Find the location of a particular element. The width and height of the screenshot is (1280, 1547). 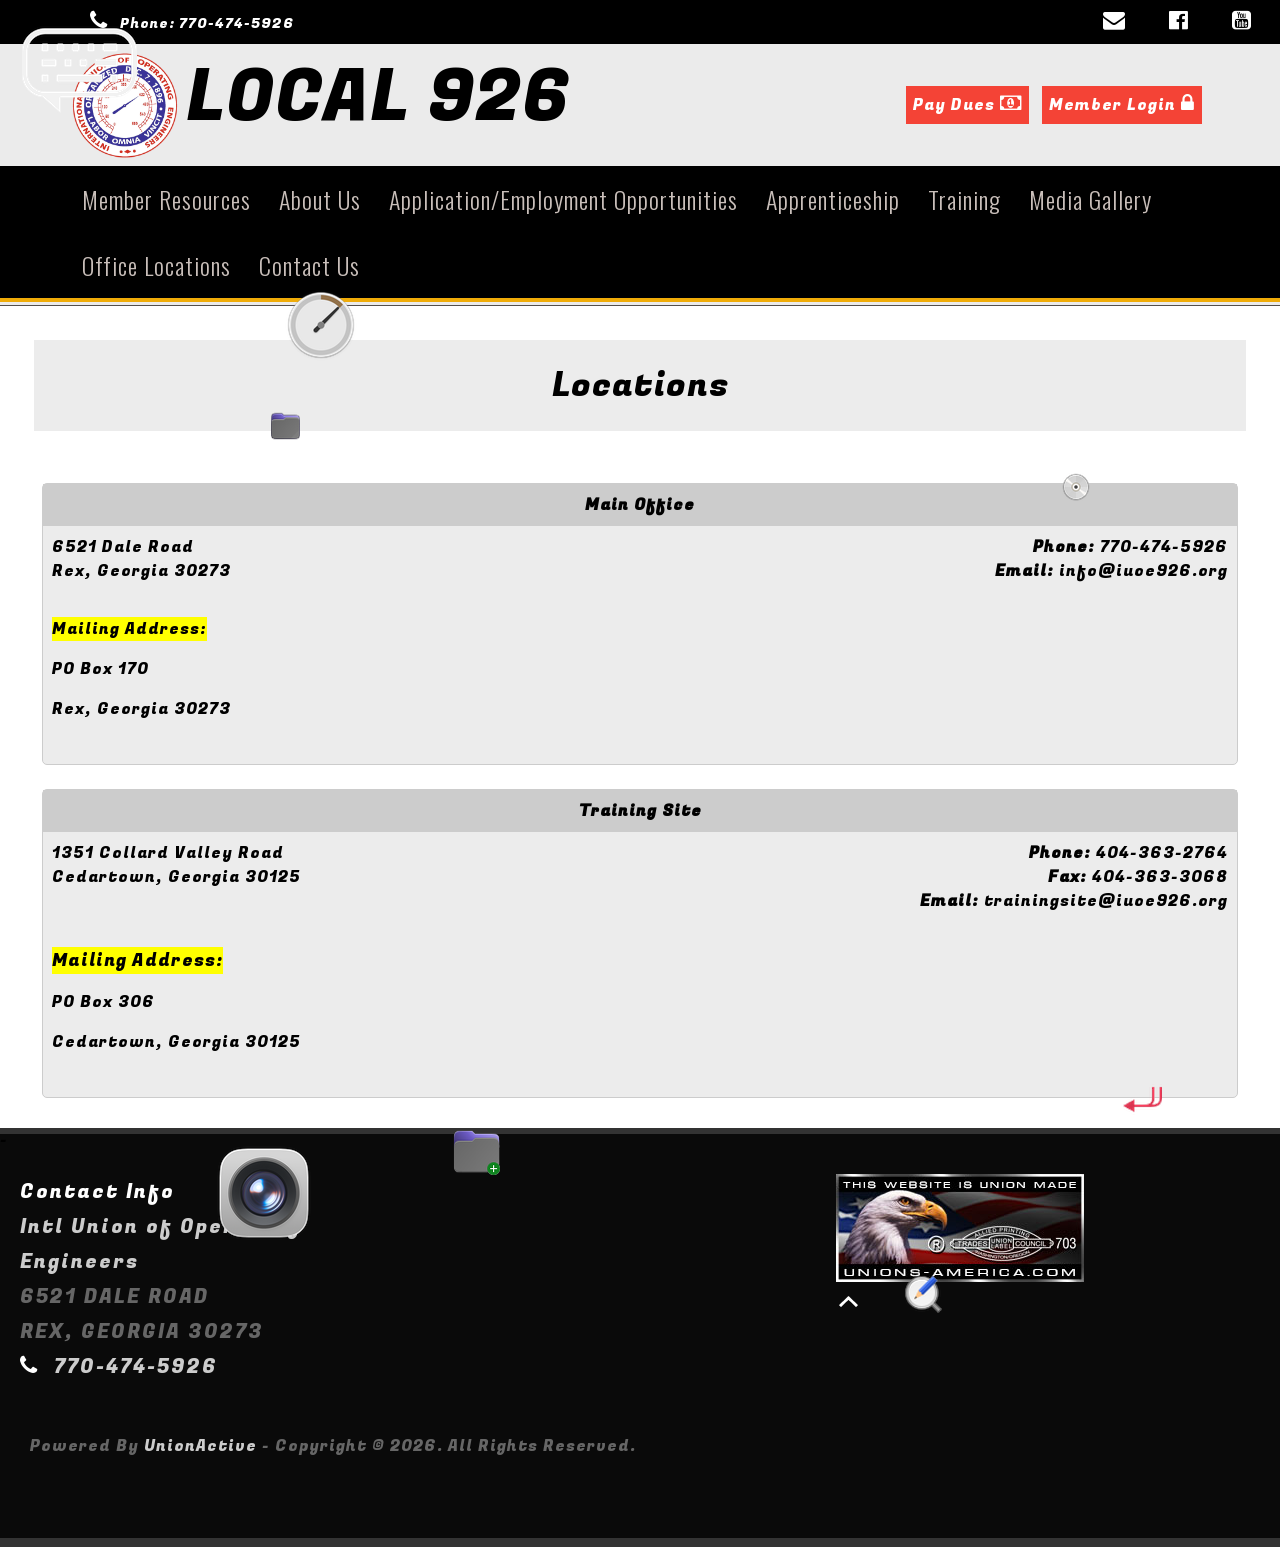

open sysprof system profiler application is located at coordinates (321, 325).